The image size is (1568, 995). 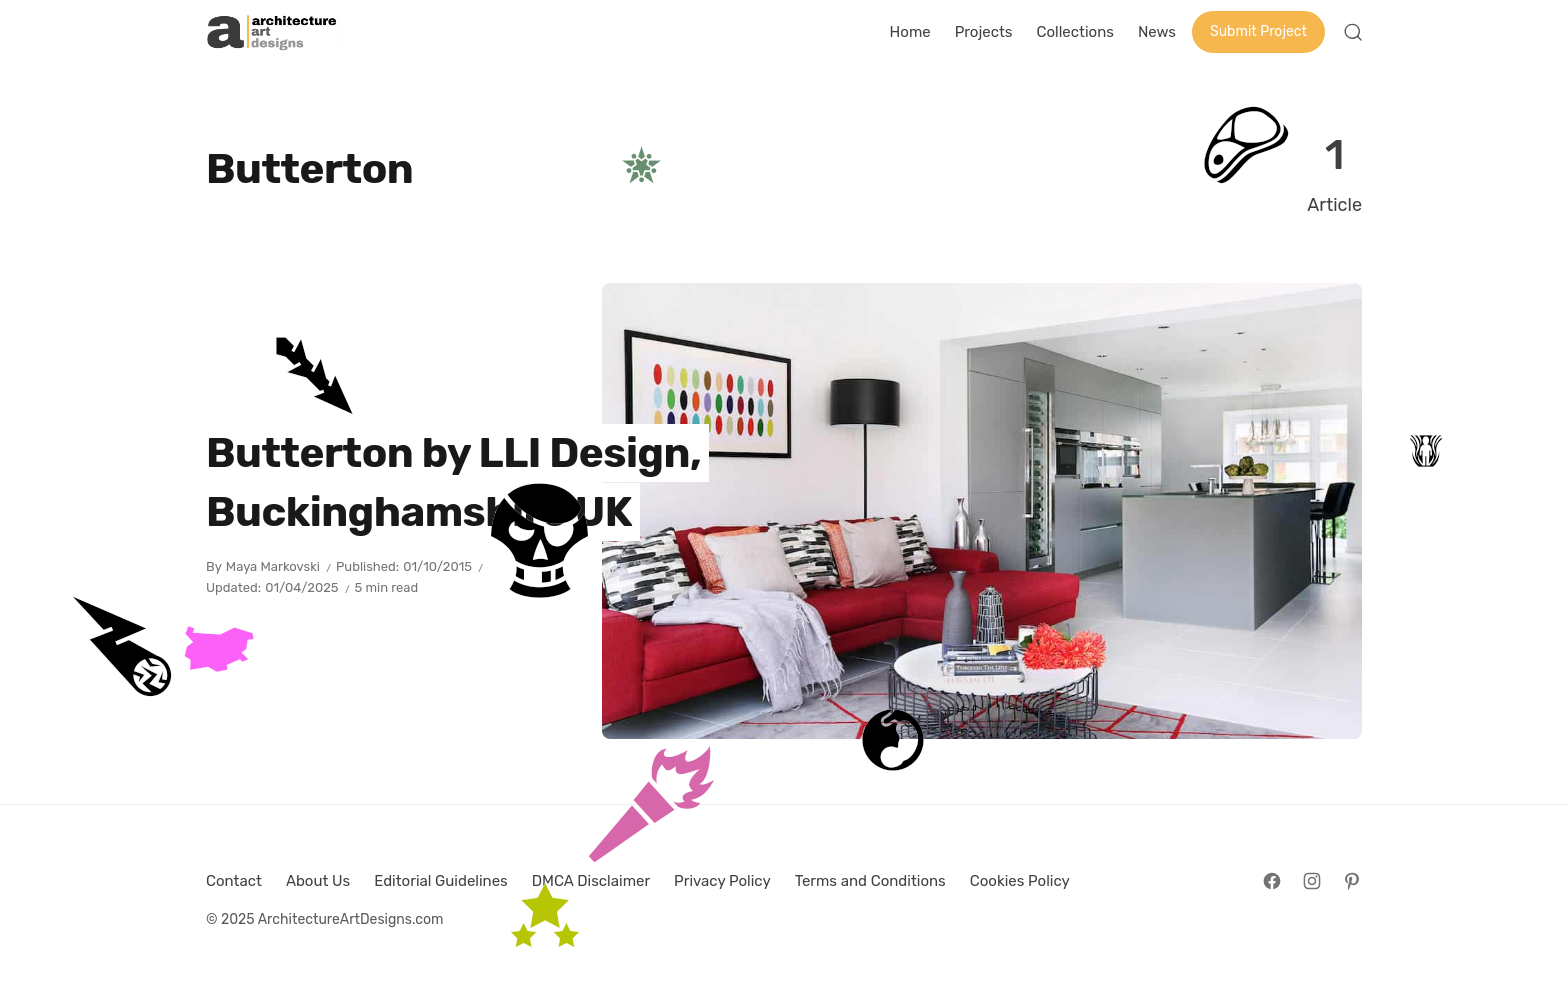 What do you see at coordinates (539, 540) in the screenshot?
I see `access pirate or nautical themed game content` at bounding box center [539, 540].